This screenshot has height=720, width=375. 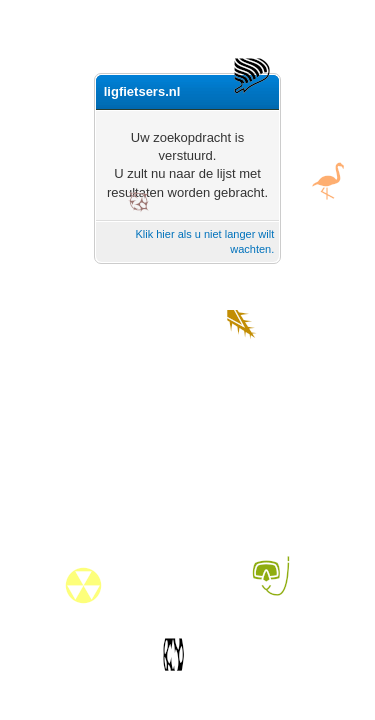 I want to click on select spiked tail attack for creature, so click(x=241, y=324).